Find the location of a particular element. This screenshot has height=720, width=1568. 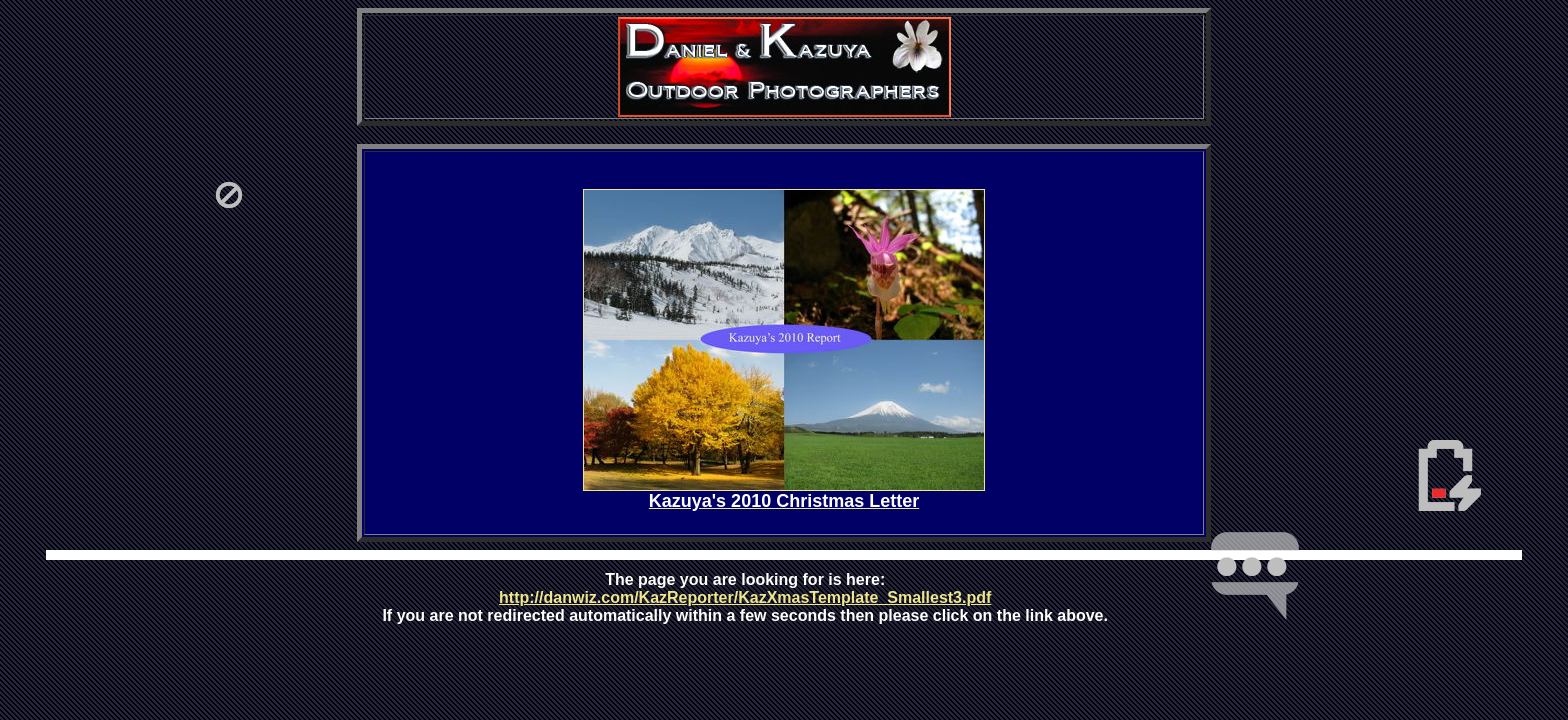

indicates an action is currently unavailable is located at coordinates (229, 195).